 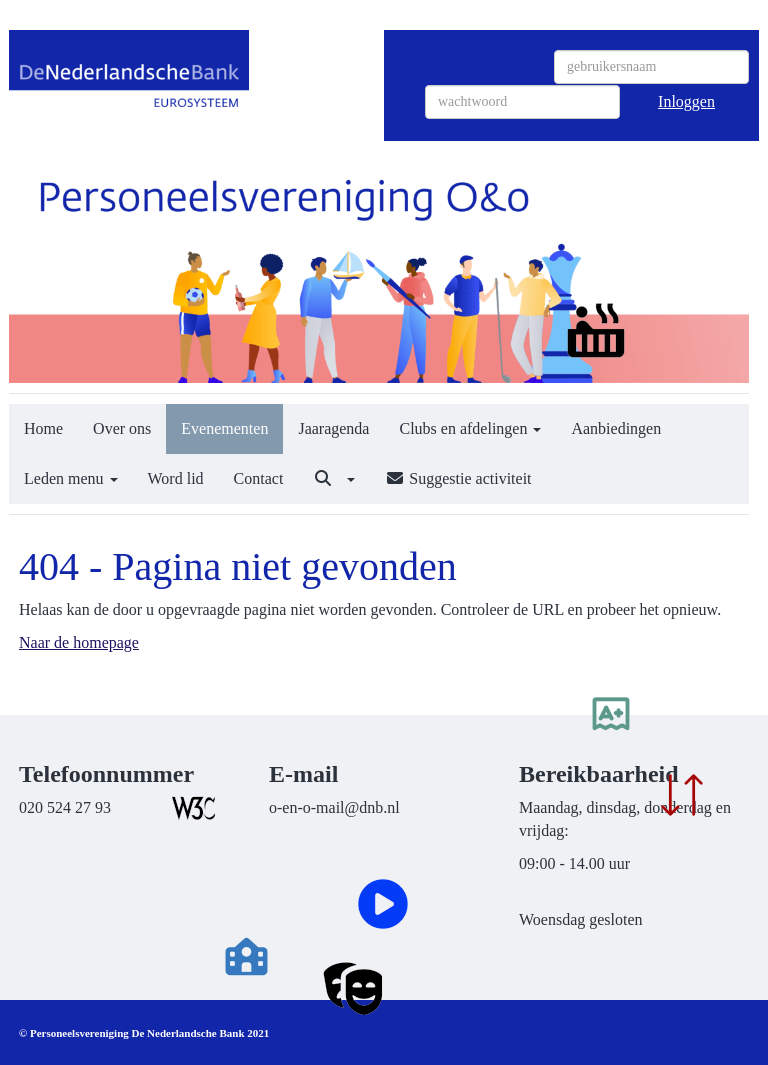 What do you see at coordinates (383, 904) in the screenshot?
I see `play media or video content` at bounding box center [383, 904].